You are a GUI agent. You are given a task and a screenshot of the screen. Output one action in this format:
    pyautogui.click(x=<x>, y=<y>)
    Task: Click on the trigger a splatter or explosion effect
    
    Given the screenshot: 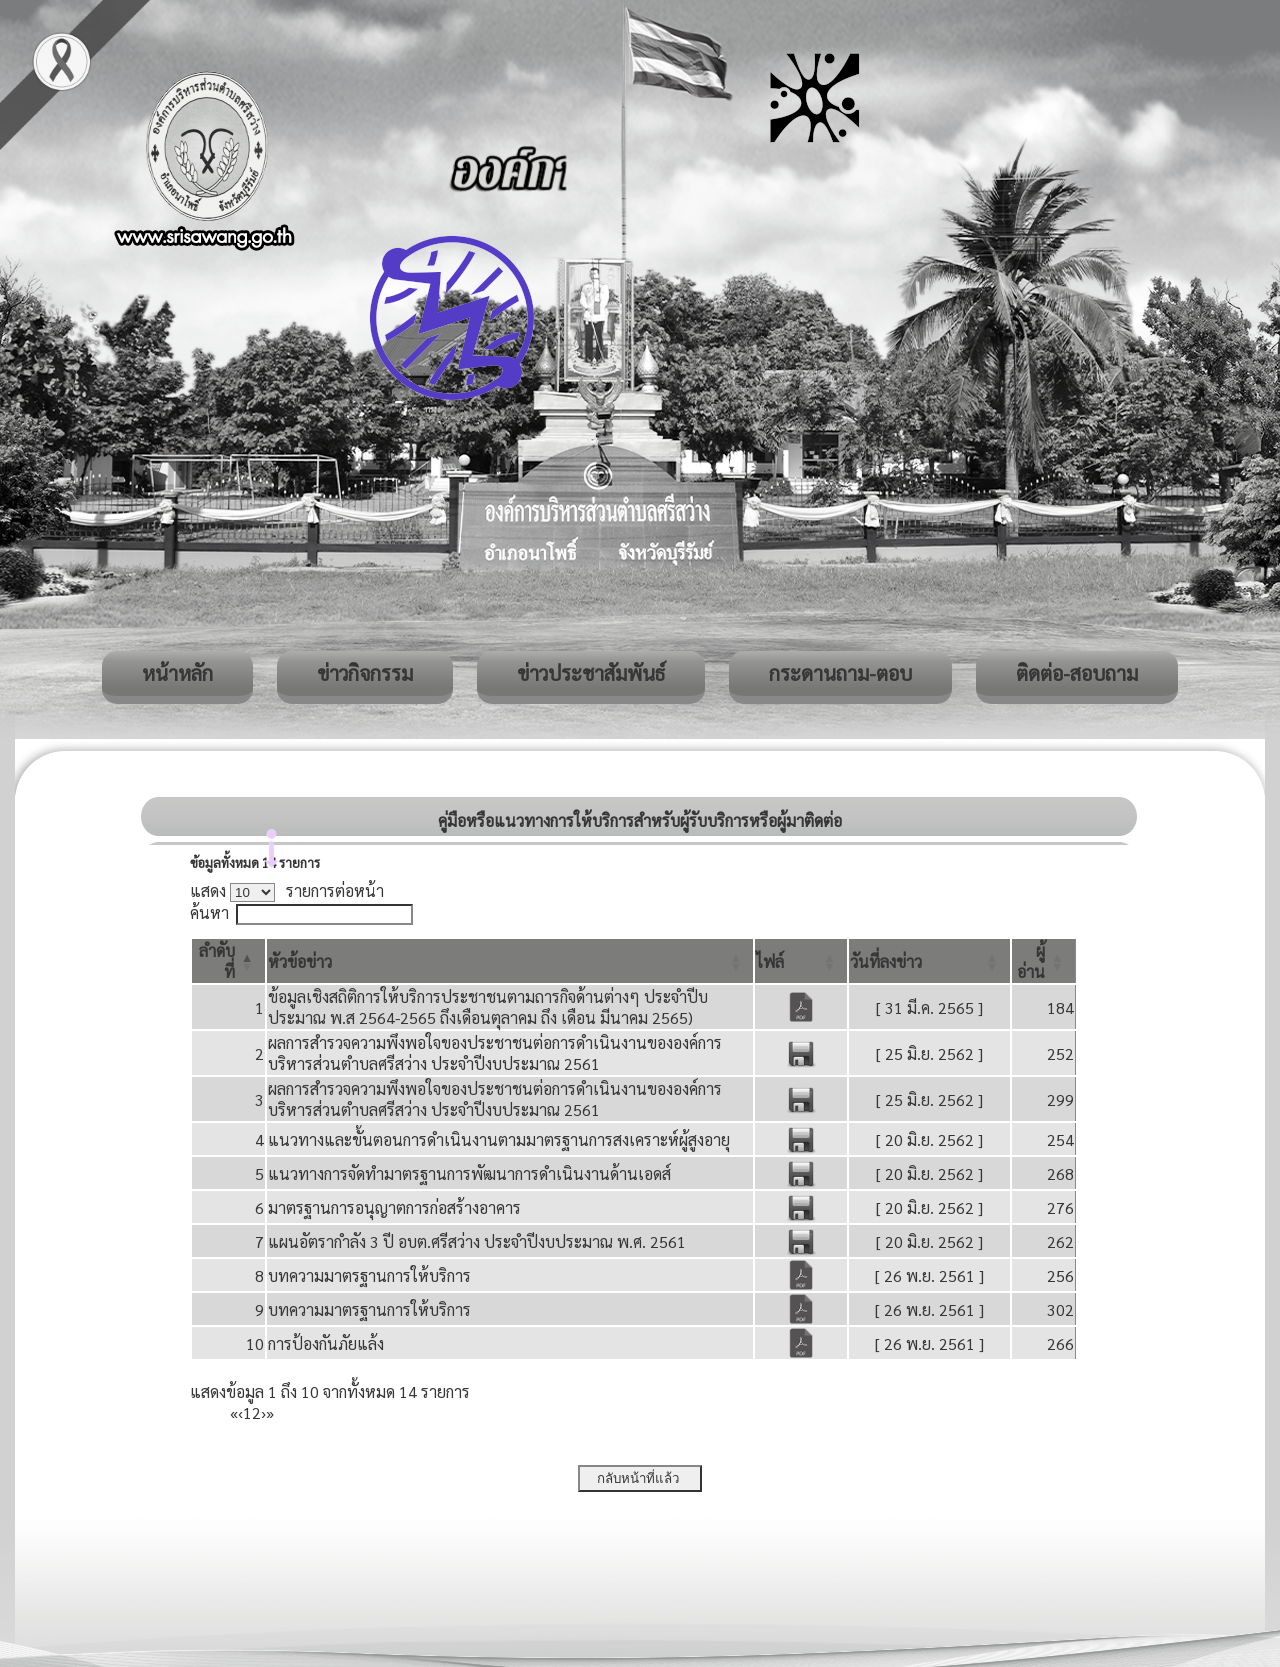 What is the action you would take?
    pyautogui.click(x=815, y=98)
    